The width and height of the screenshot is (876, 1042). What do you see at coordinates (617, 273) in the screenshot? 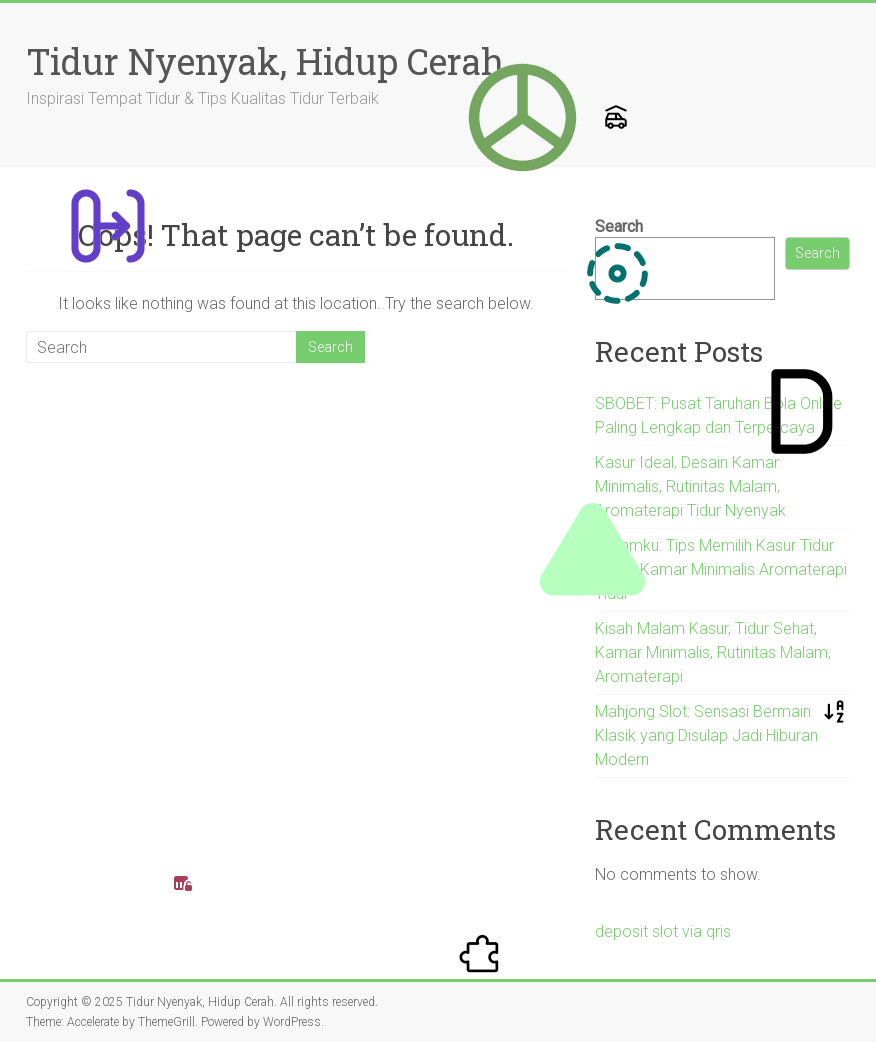
I see `apply tilt-shift blur effect to photo` at bounding box center [617, 273].